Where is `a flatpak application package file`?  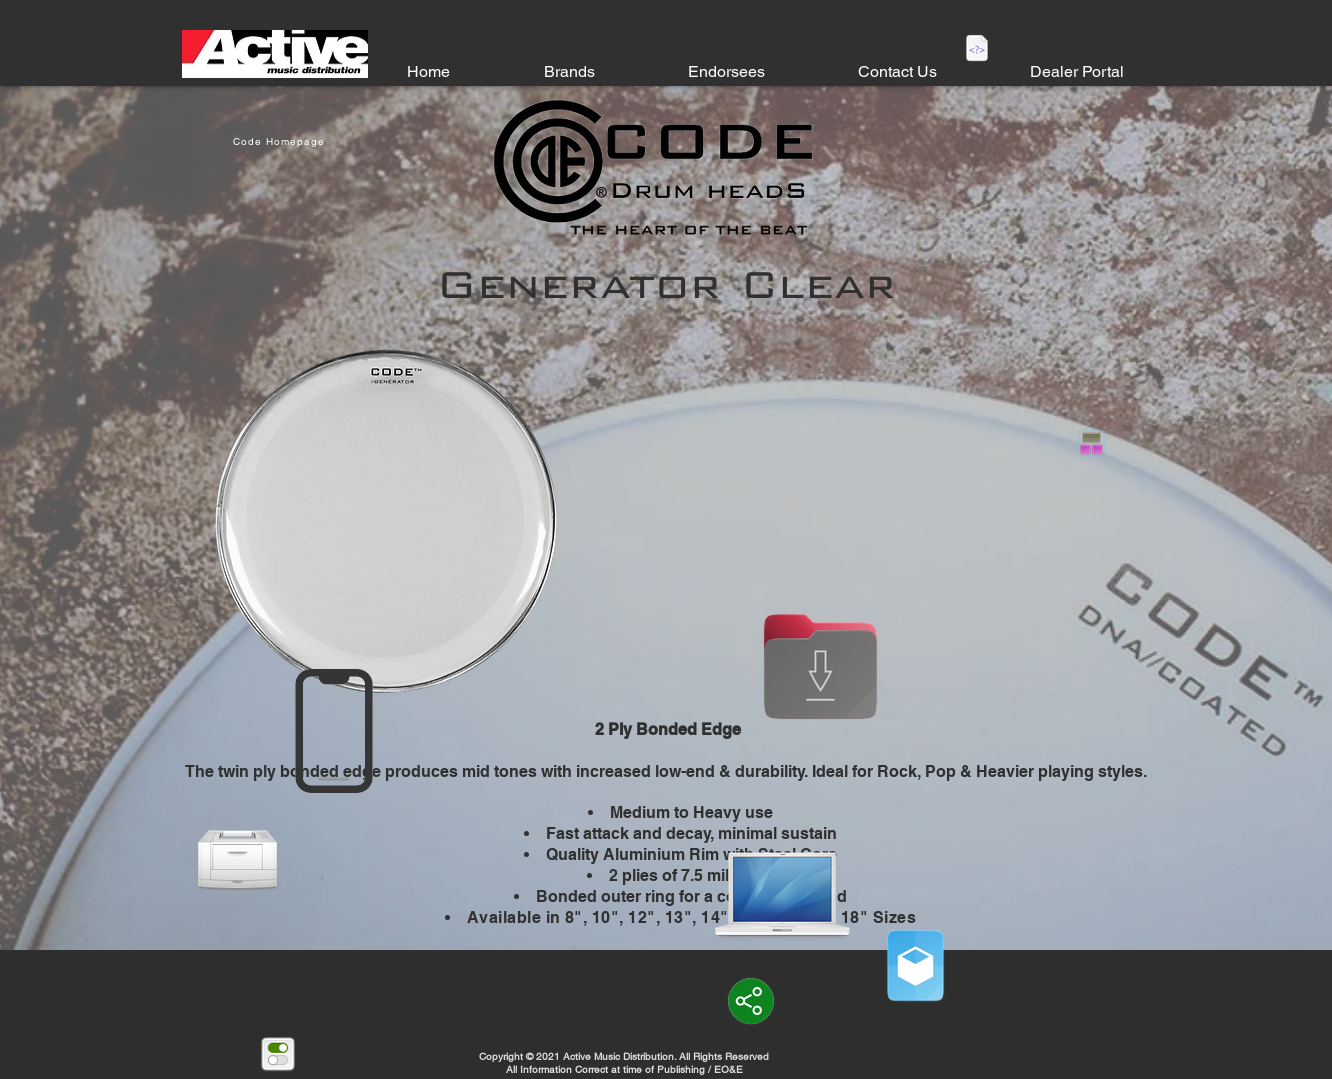 a flatpak application package file is located at coordinates (915, 965).